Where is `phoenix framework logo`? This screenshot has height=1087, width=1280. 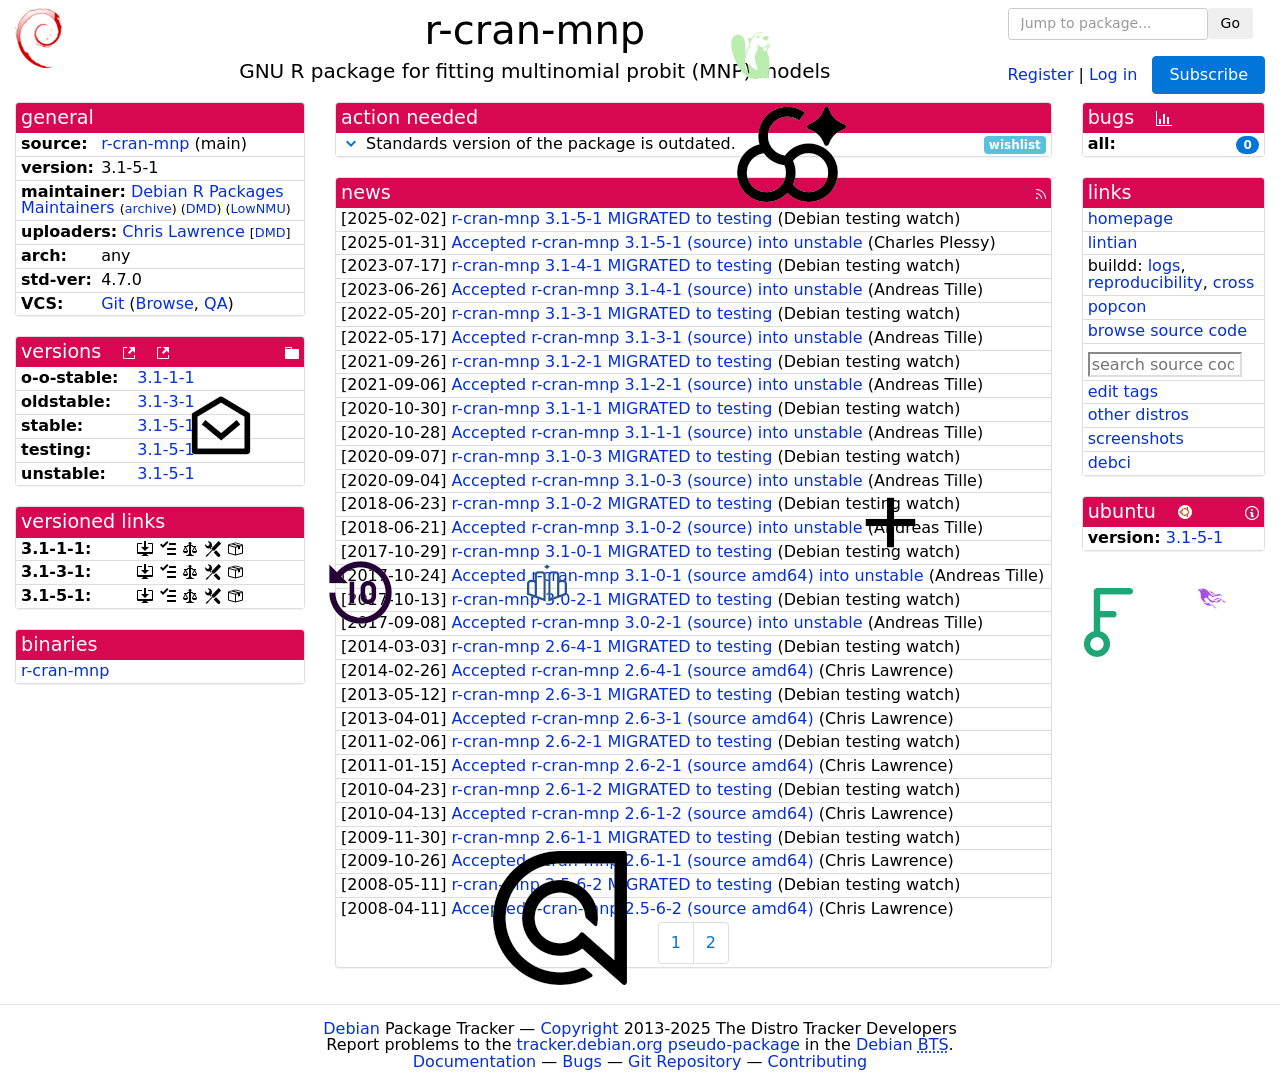
phoenix framework logo is located at coordinates (1211, 598).